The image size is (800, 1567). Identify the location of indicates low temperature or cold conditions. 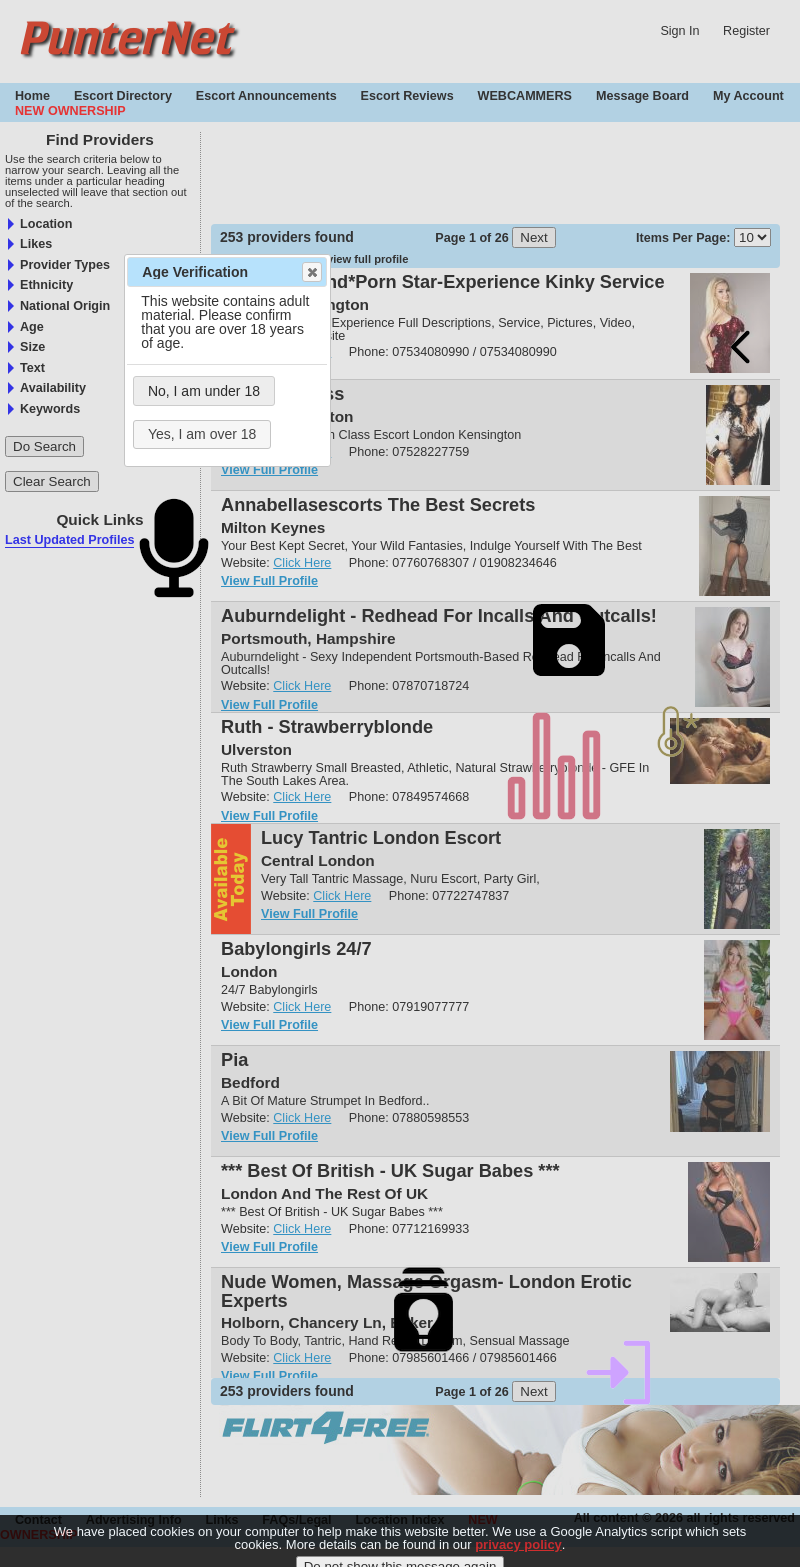
(672, 731).